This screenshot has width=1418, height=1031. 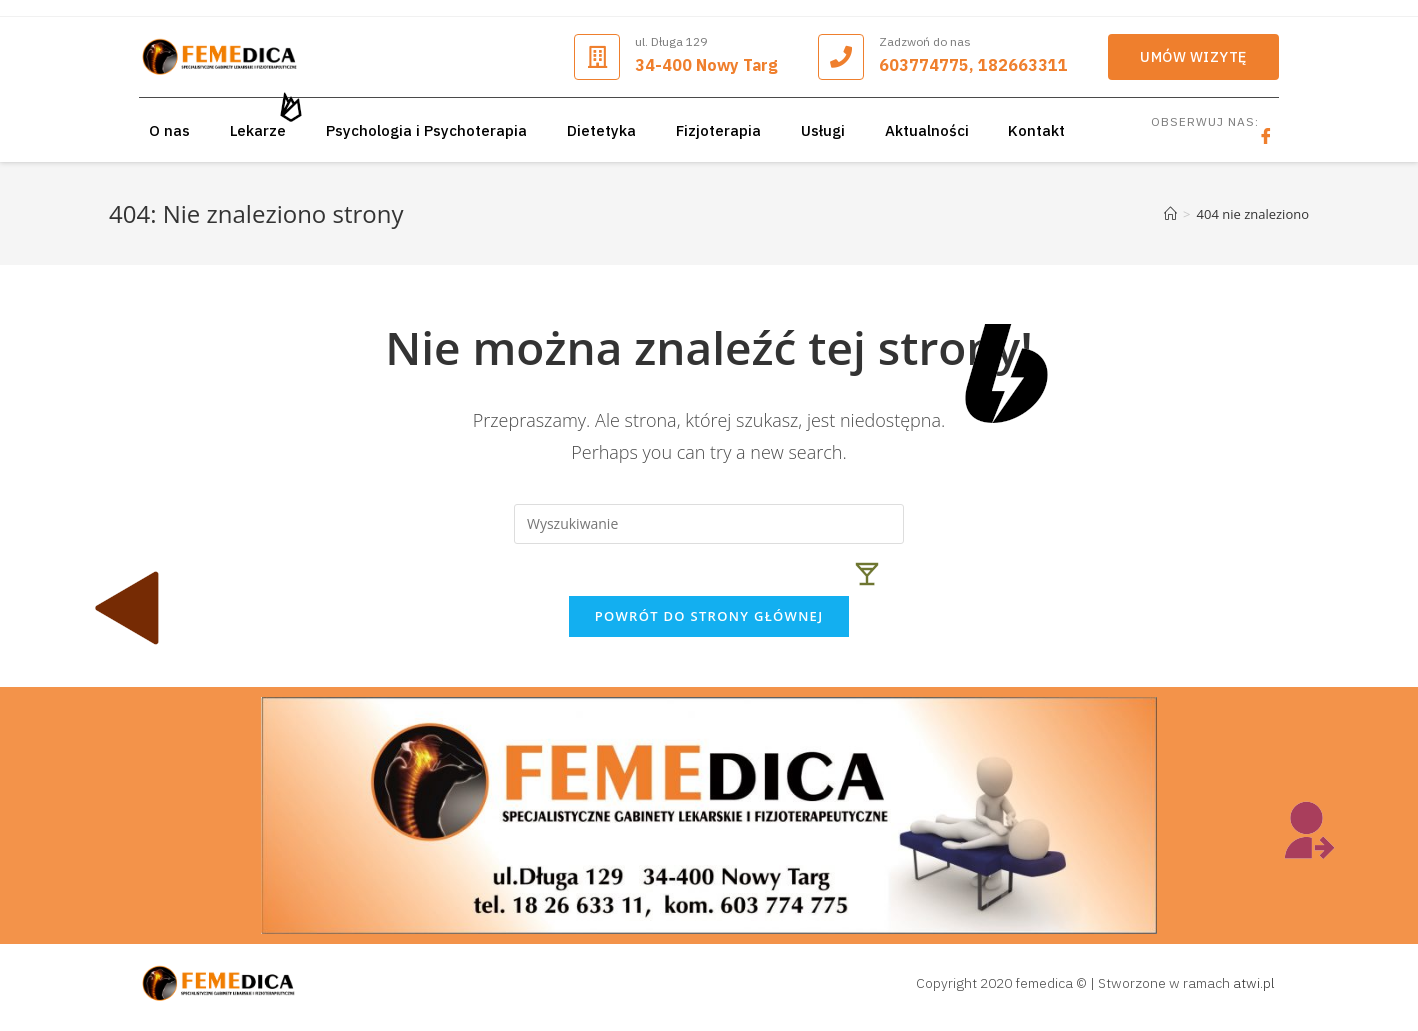 I want to click on Firebase platform logo, so click(x=291, y=107).